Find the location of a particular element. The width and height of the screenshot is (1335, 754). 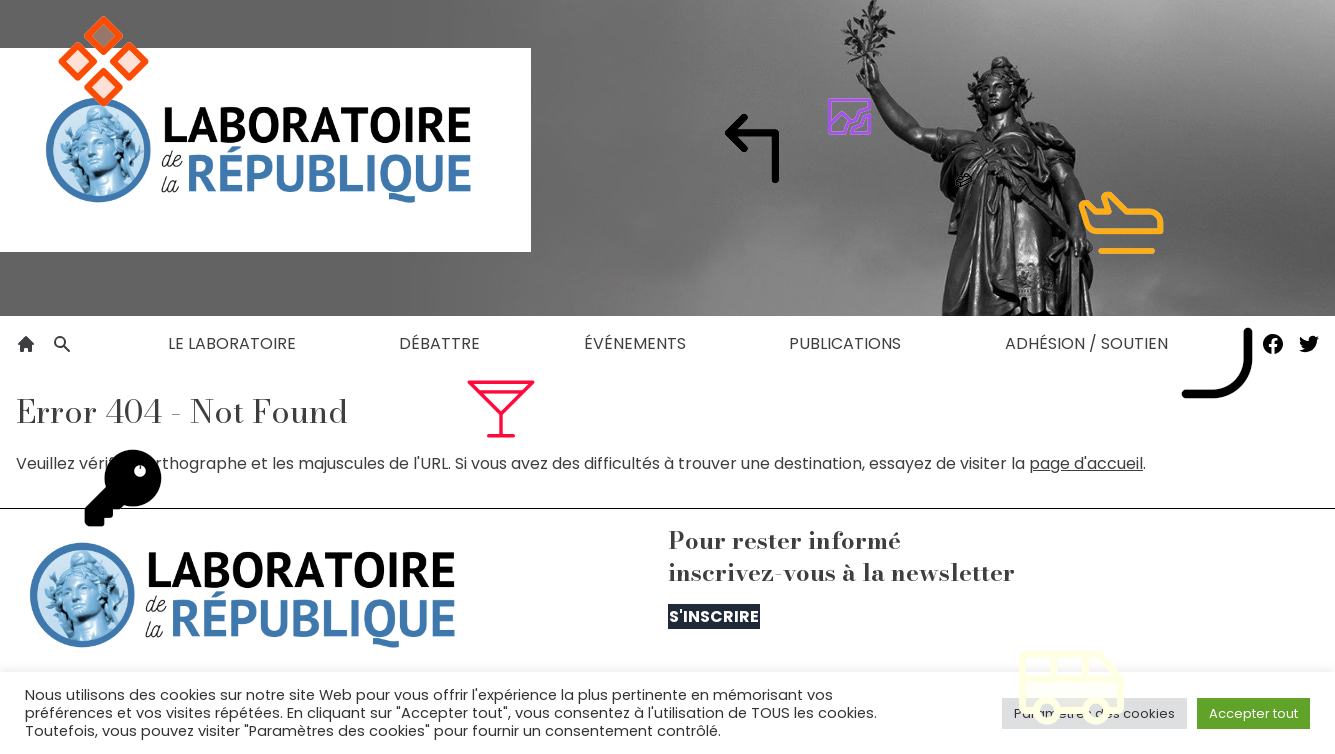

undo or go back to previous action is located at coordinates (754, 148).